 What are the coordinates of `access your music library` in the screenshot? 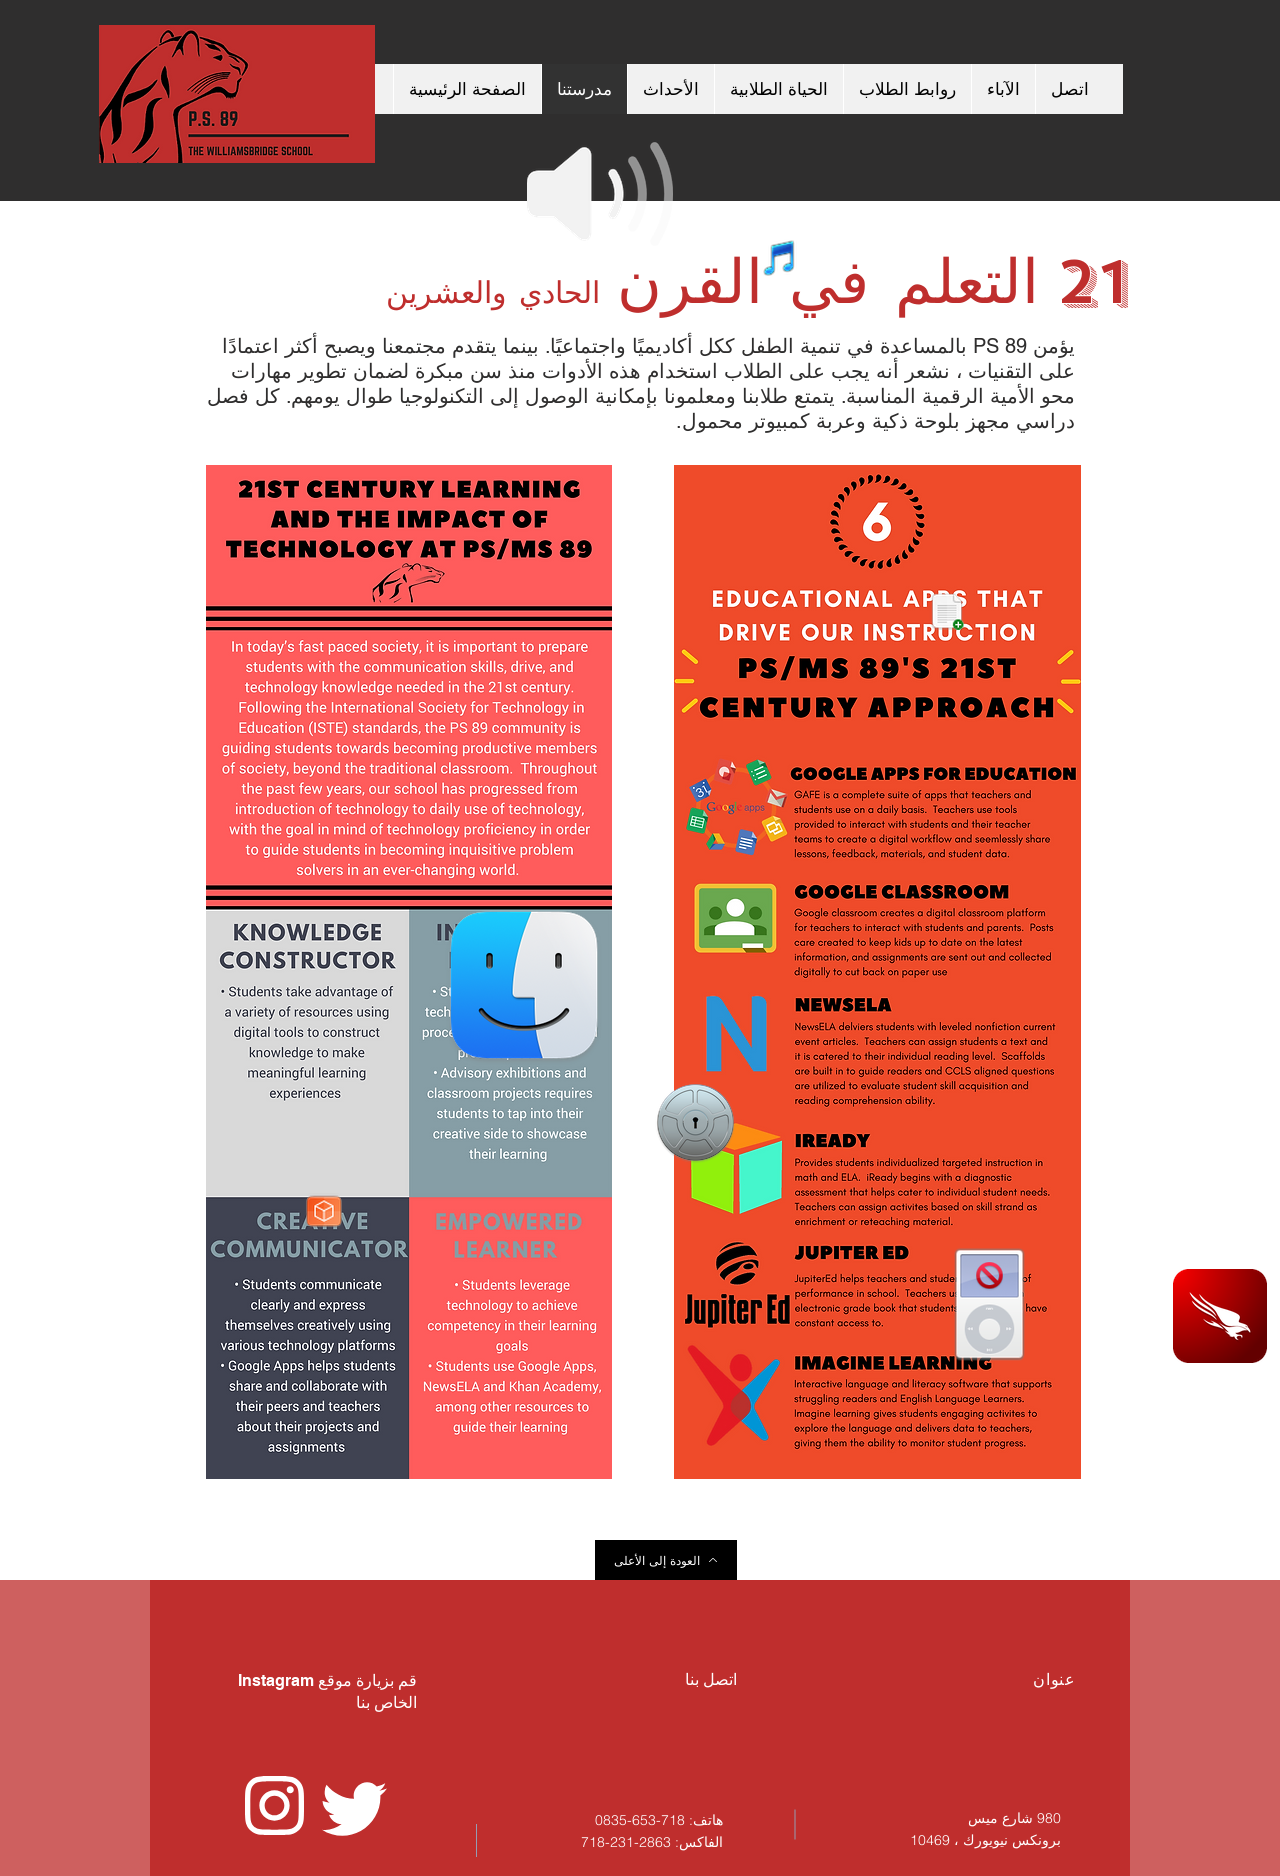 It's located at (780, 258).